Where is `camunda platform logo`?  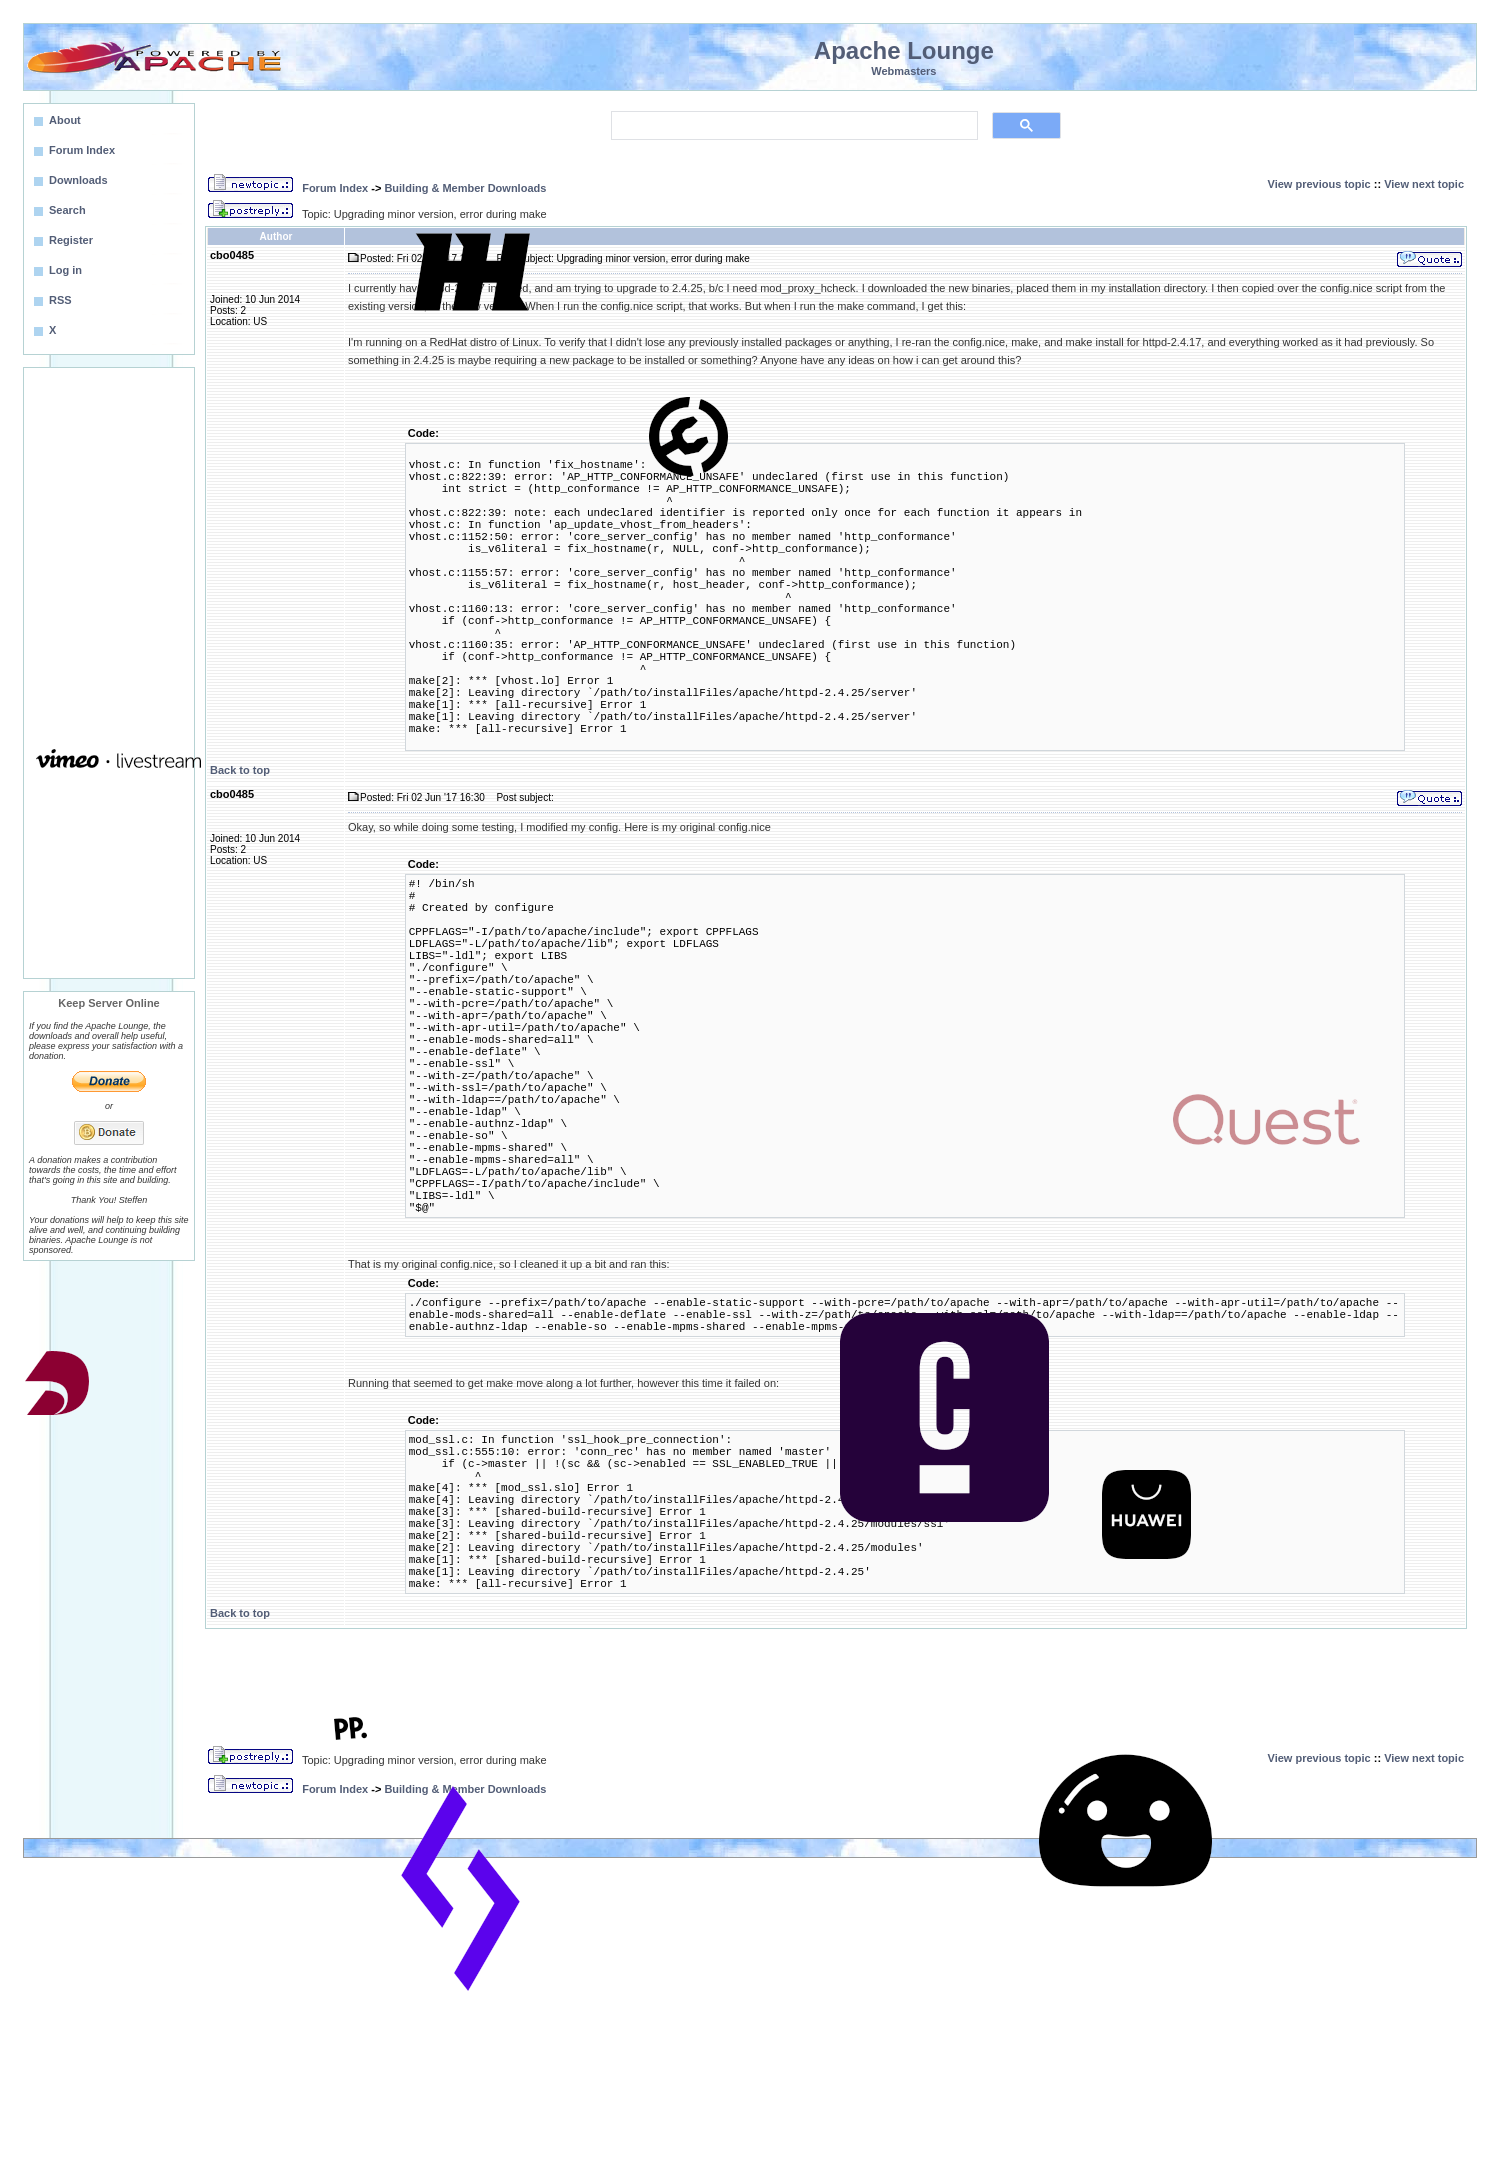
camunda platform logo is located at coordinates (944, 1417).